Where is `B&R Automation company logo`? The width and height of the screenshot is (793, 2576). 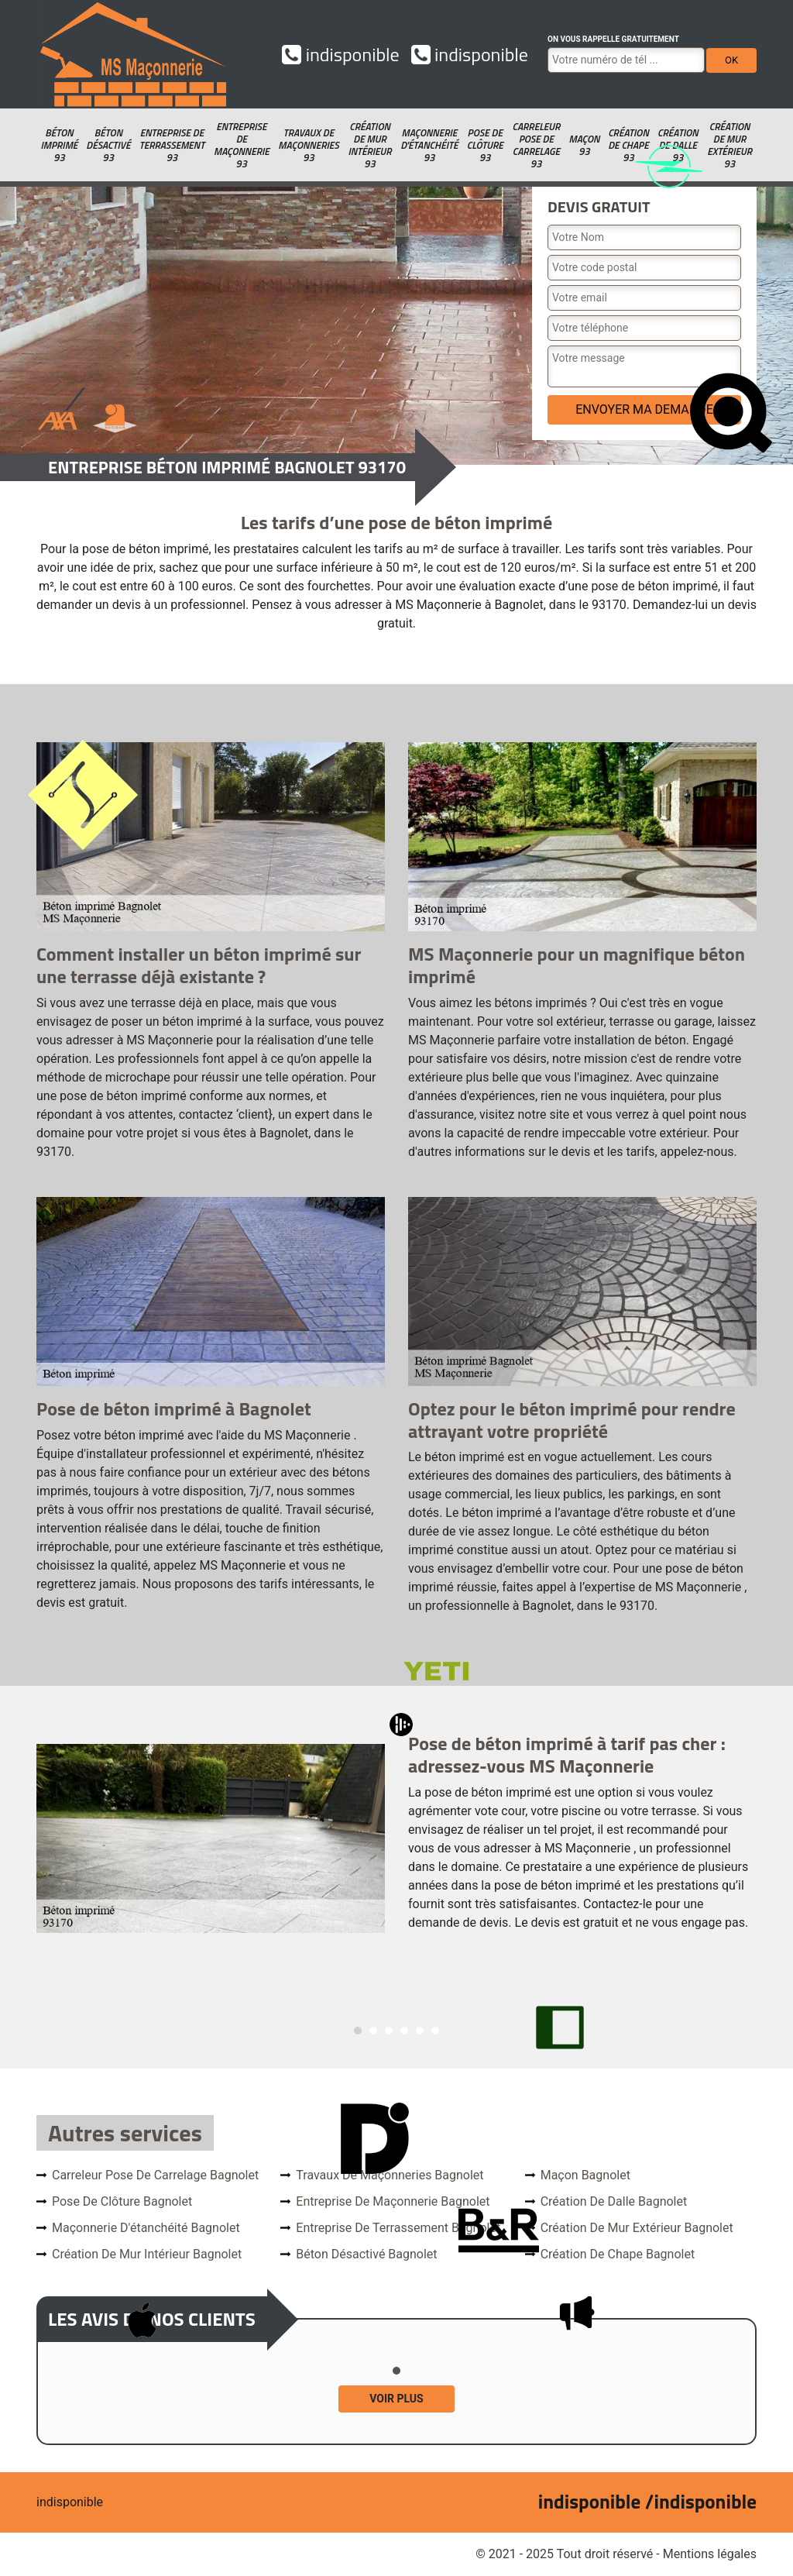 B&R Automation company logo is located at coordinates (499, 2230).